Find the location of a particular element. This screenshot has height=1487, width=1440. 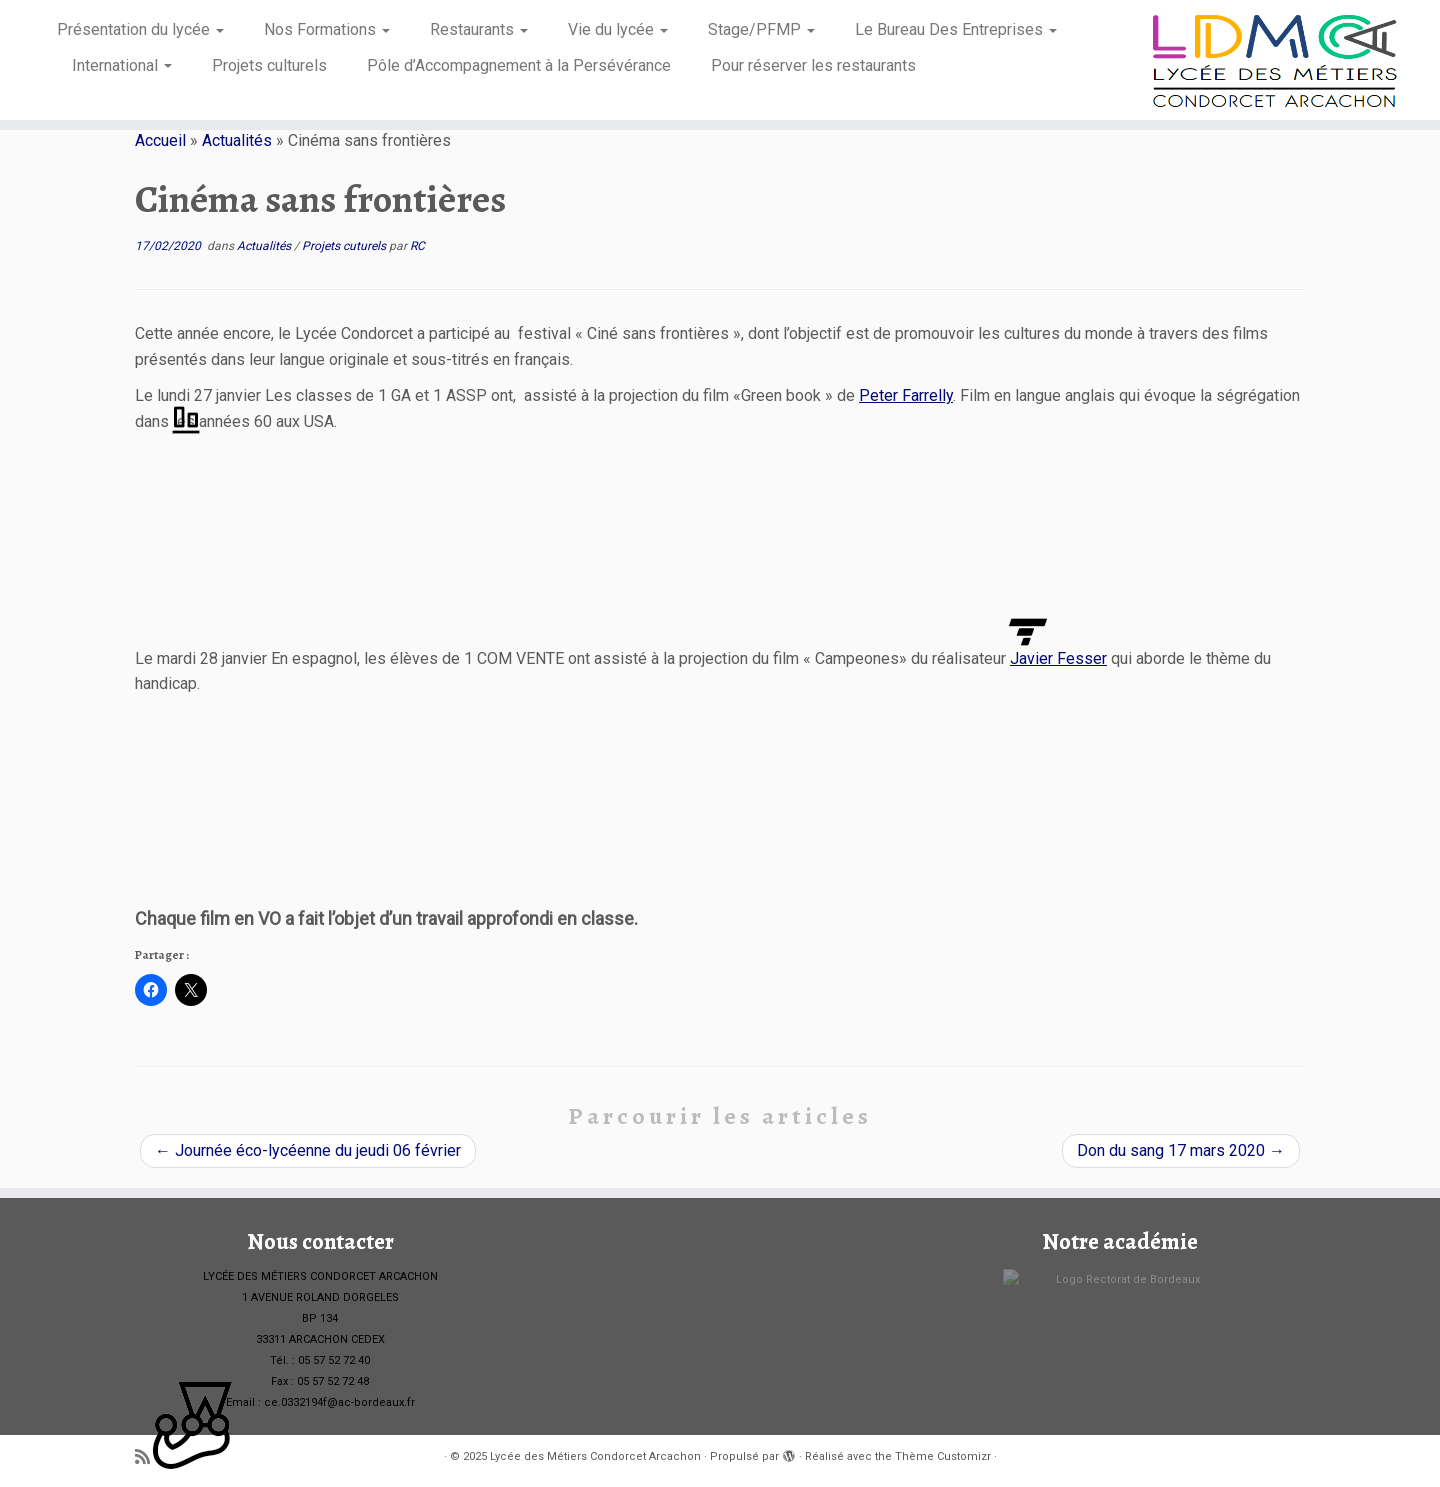

align items to the bottom of a container is located at coordinates (186, 420).